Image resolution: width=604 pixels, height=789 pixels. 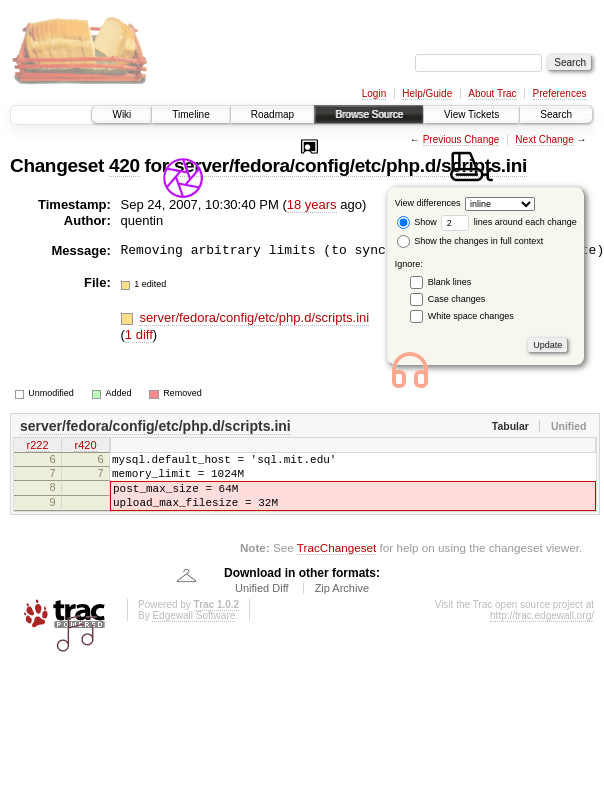 What do you see at coordinates (77, 632) in the screenshot?
I see `remove a song from your playlist` at bounding box center [77, 632].